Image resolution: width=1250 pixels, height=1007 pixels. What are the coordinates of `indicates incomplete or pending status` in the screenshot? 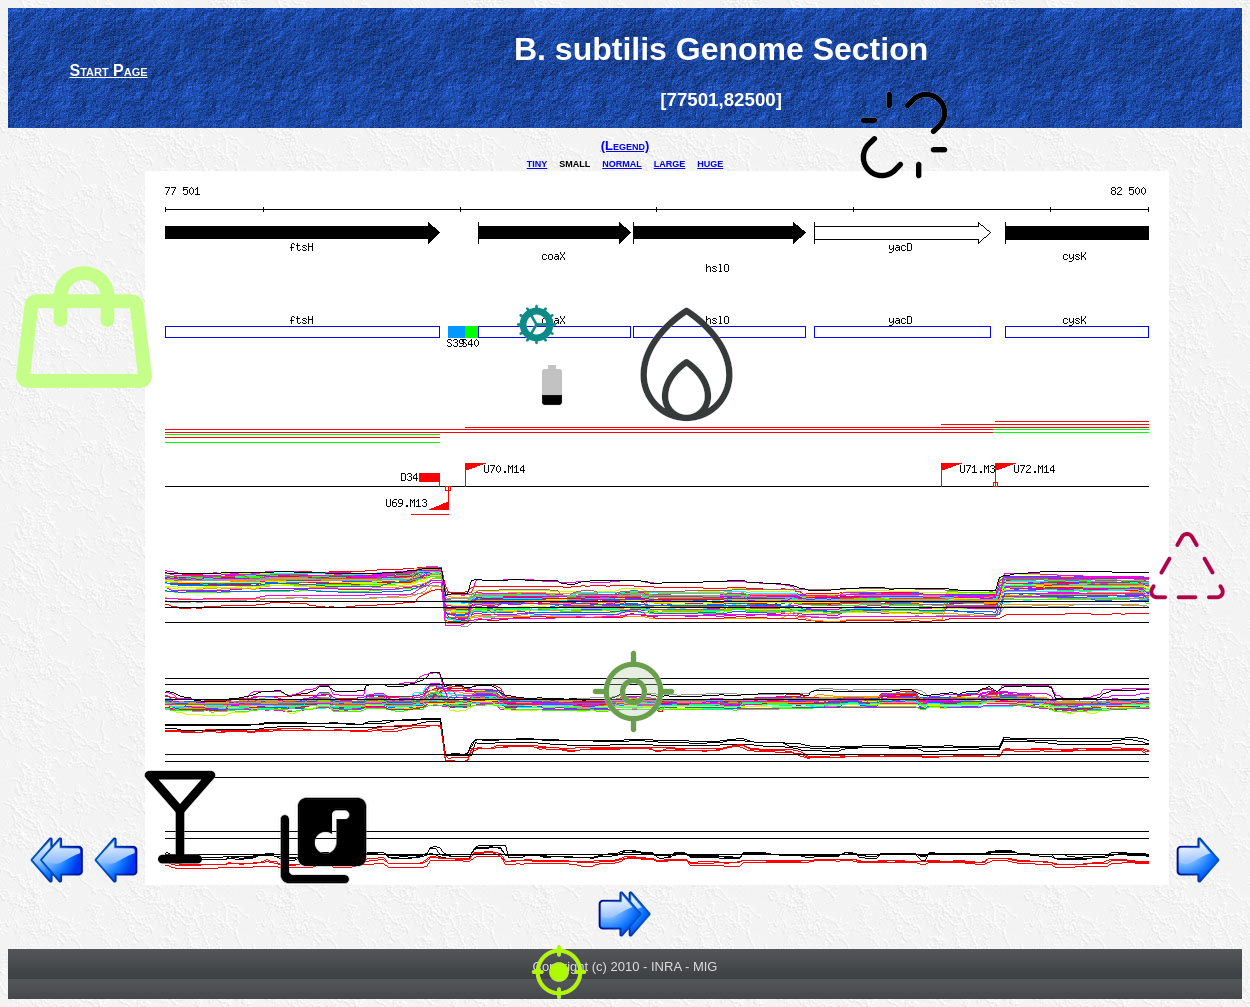 It's located at (1187, 567).